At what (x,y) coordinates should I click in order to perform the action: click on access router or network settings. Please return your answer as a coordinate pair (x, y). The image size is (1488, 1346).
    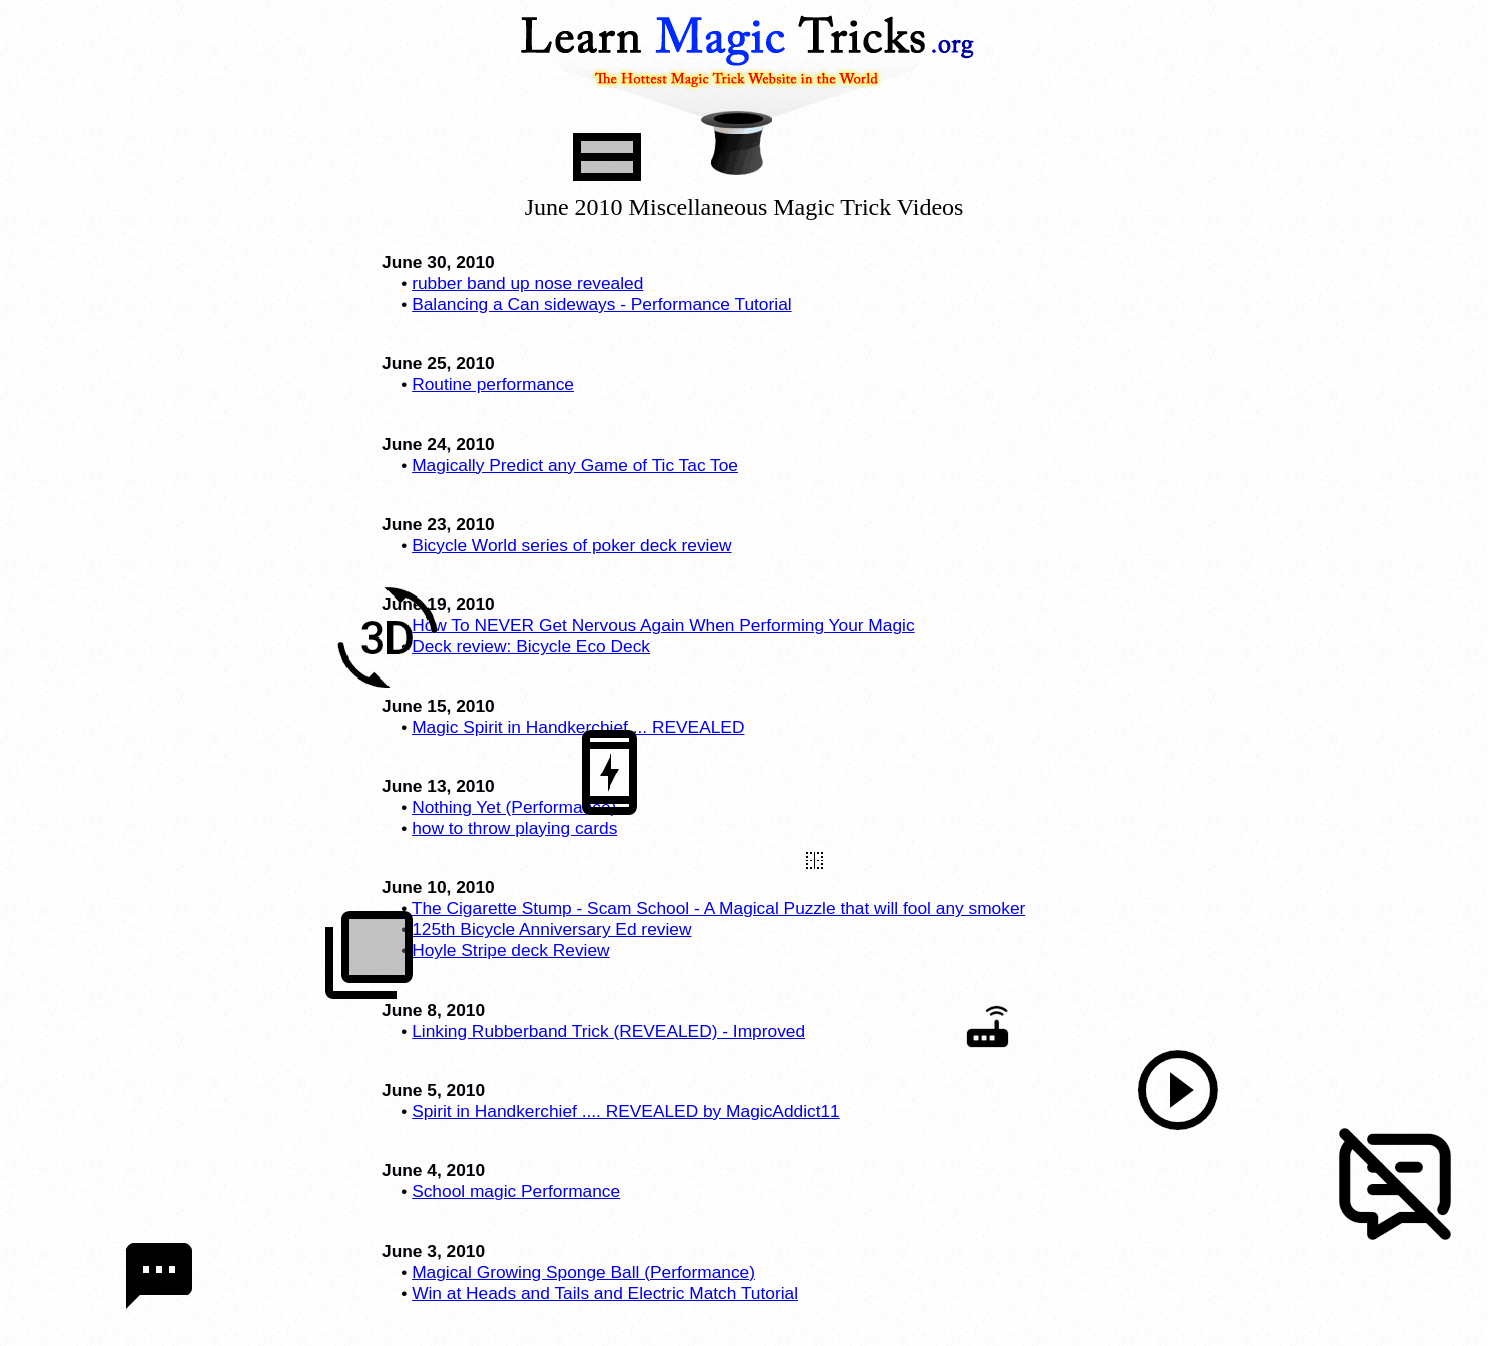
    Looking at the image, I should click on (987, 1026).